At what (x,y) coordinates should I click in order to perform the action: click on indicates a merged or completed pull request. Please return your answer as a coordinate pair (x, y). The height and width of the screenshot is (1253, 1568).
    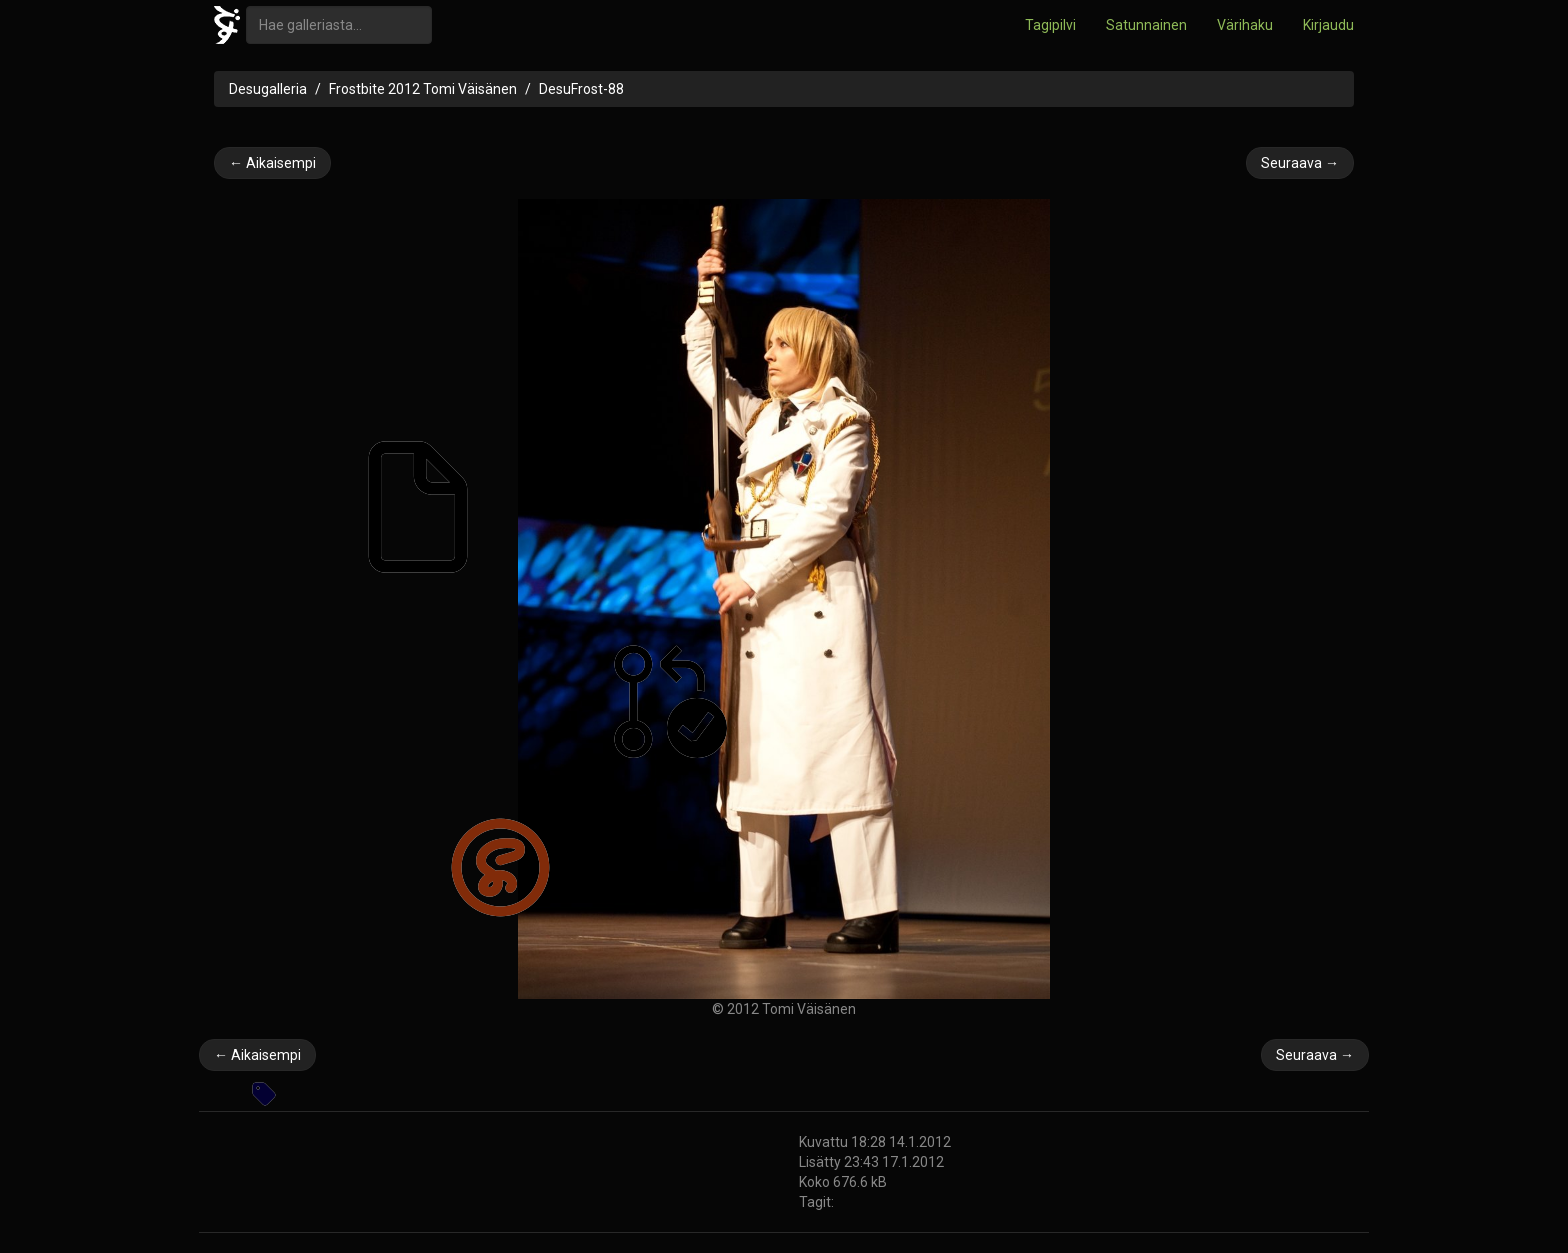
    Looking at the image, I should click on (667, 698).